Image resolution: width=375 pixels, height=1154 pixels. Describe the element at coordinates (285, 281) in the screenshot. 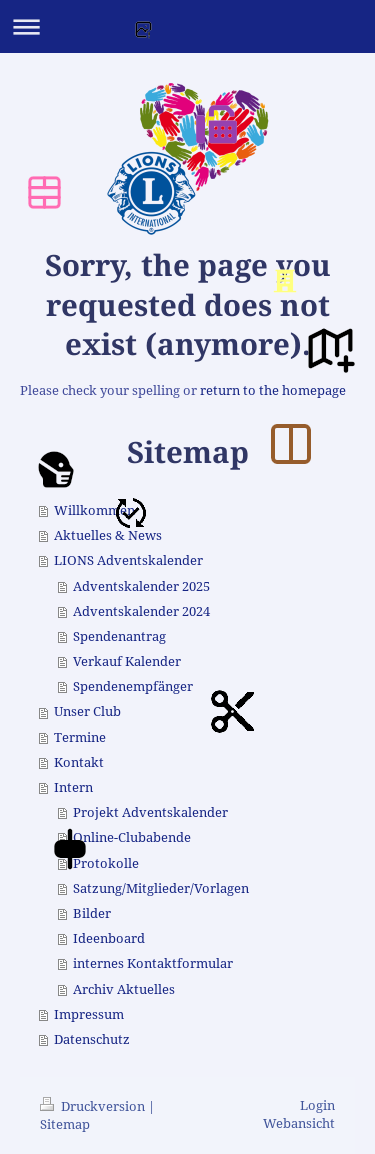

I see `view office or workplace location` at that location.